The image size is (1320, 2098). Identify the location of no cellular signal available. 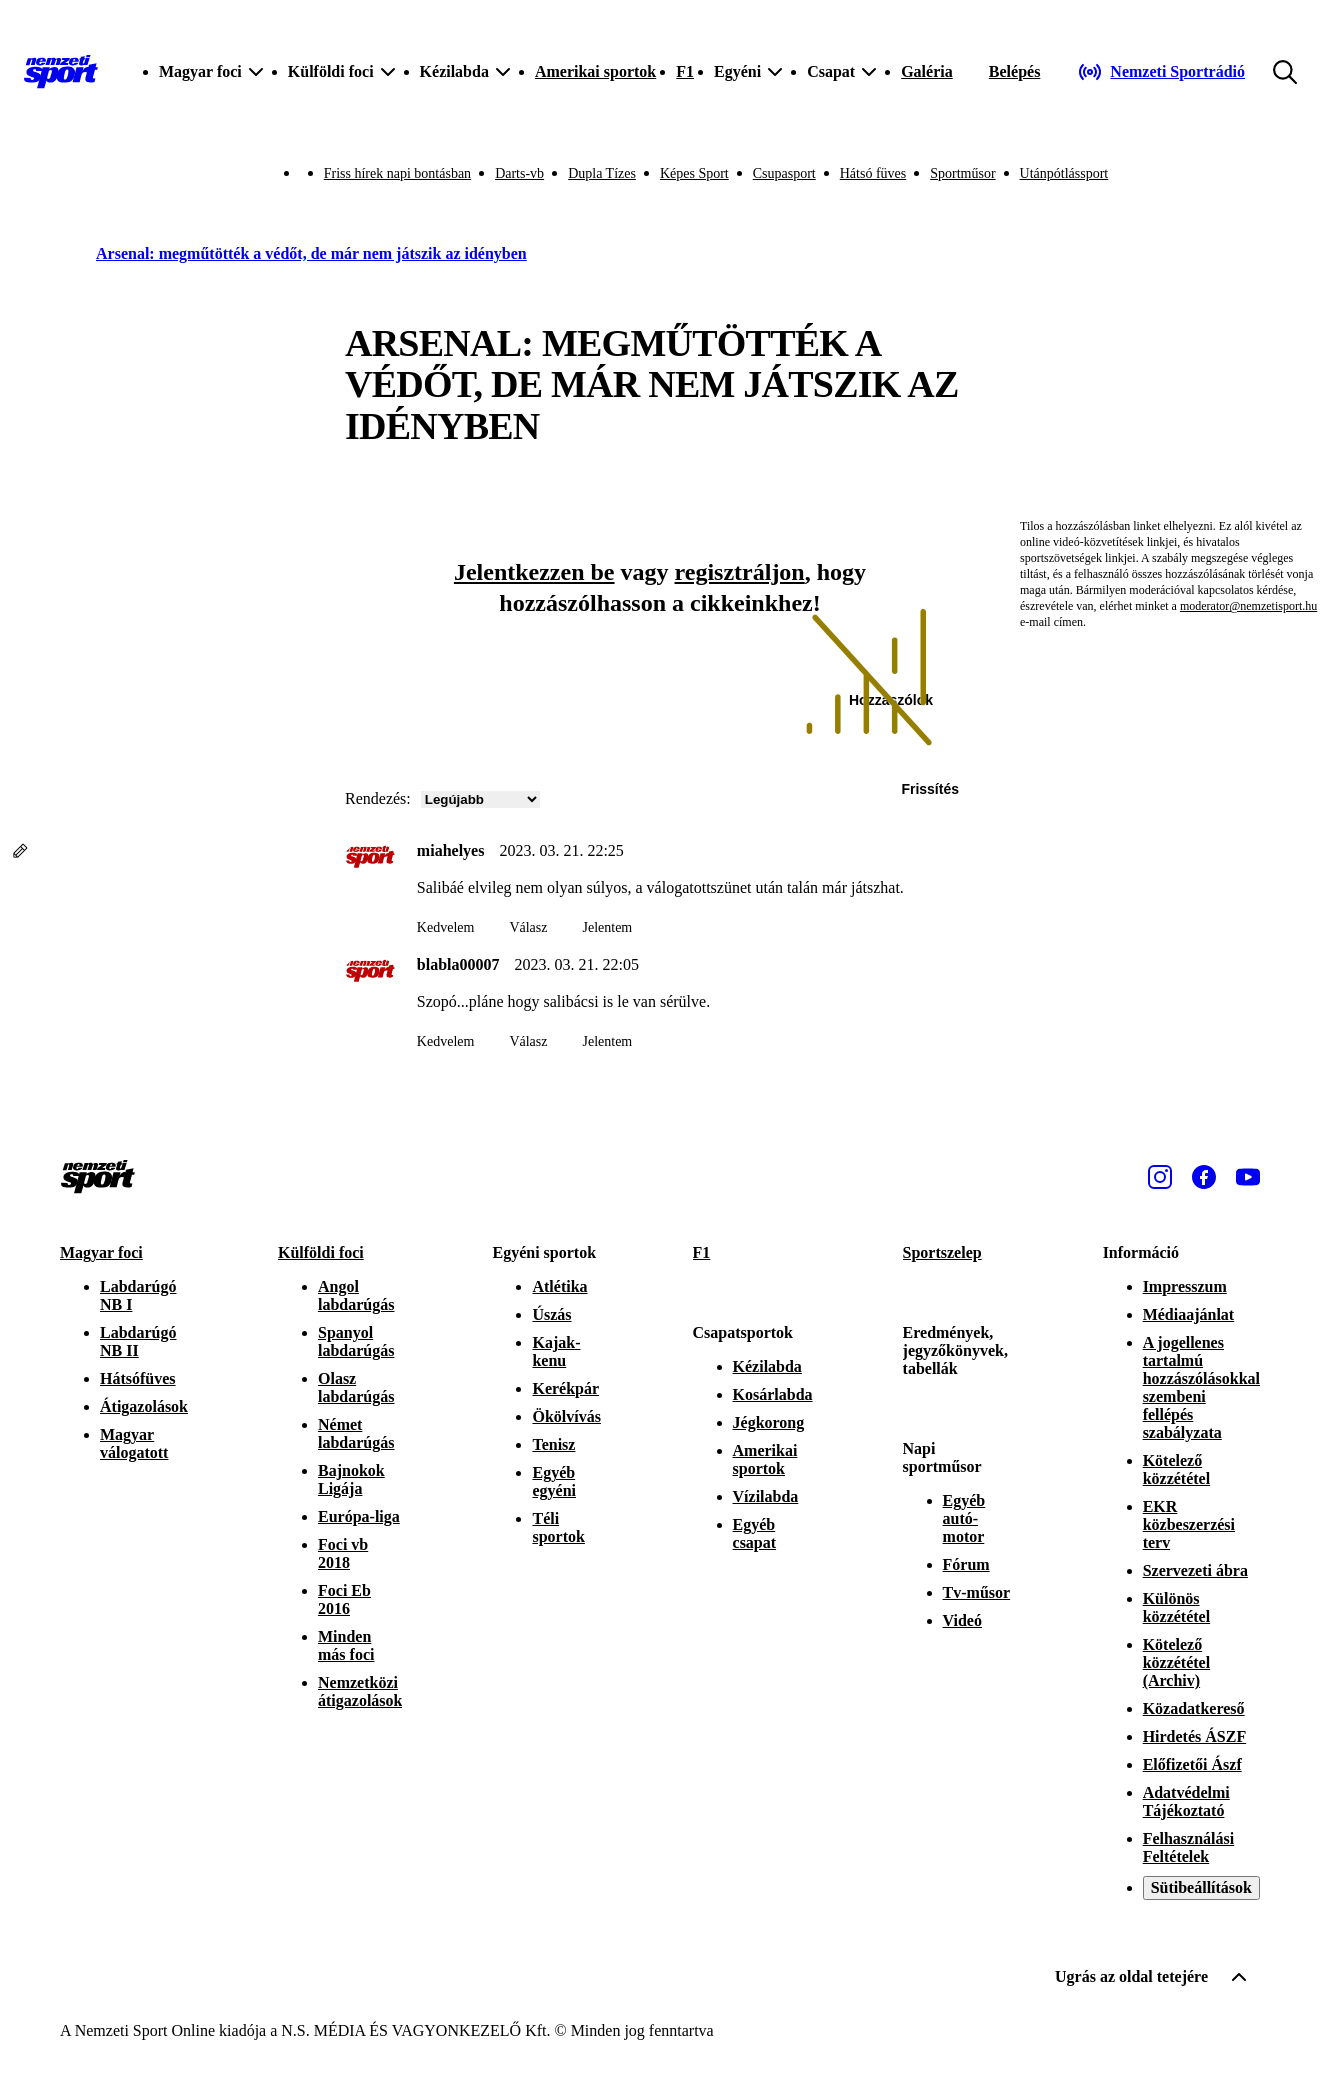
(872, 680).